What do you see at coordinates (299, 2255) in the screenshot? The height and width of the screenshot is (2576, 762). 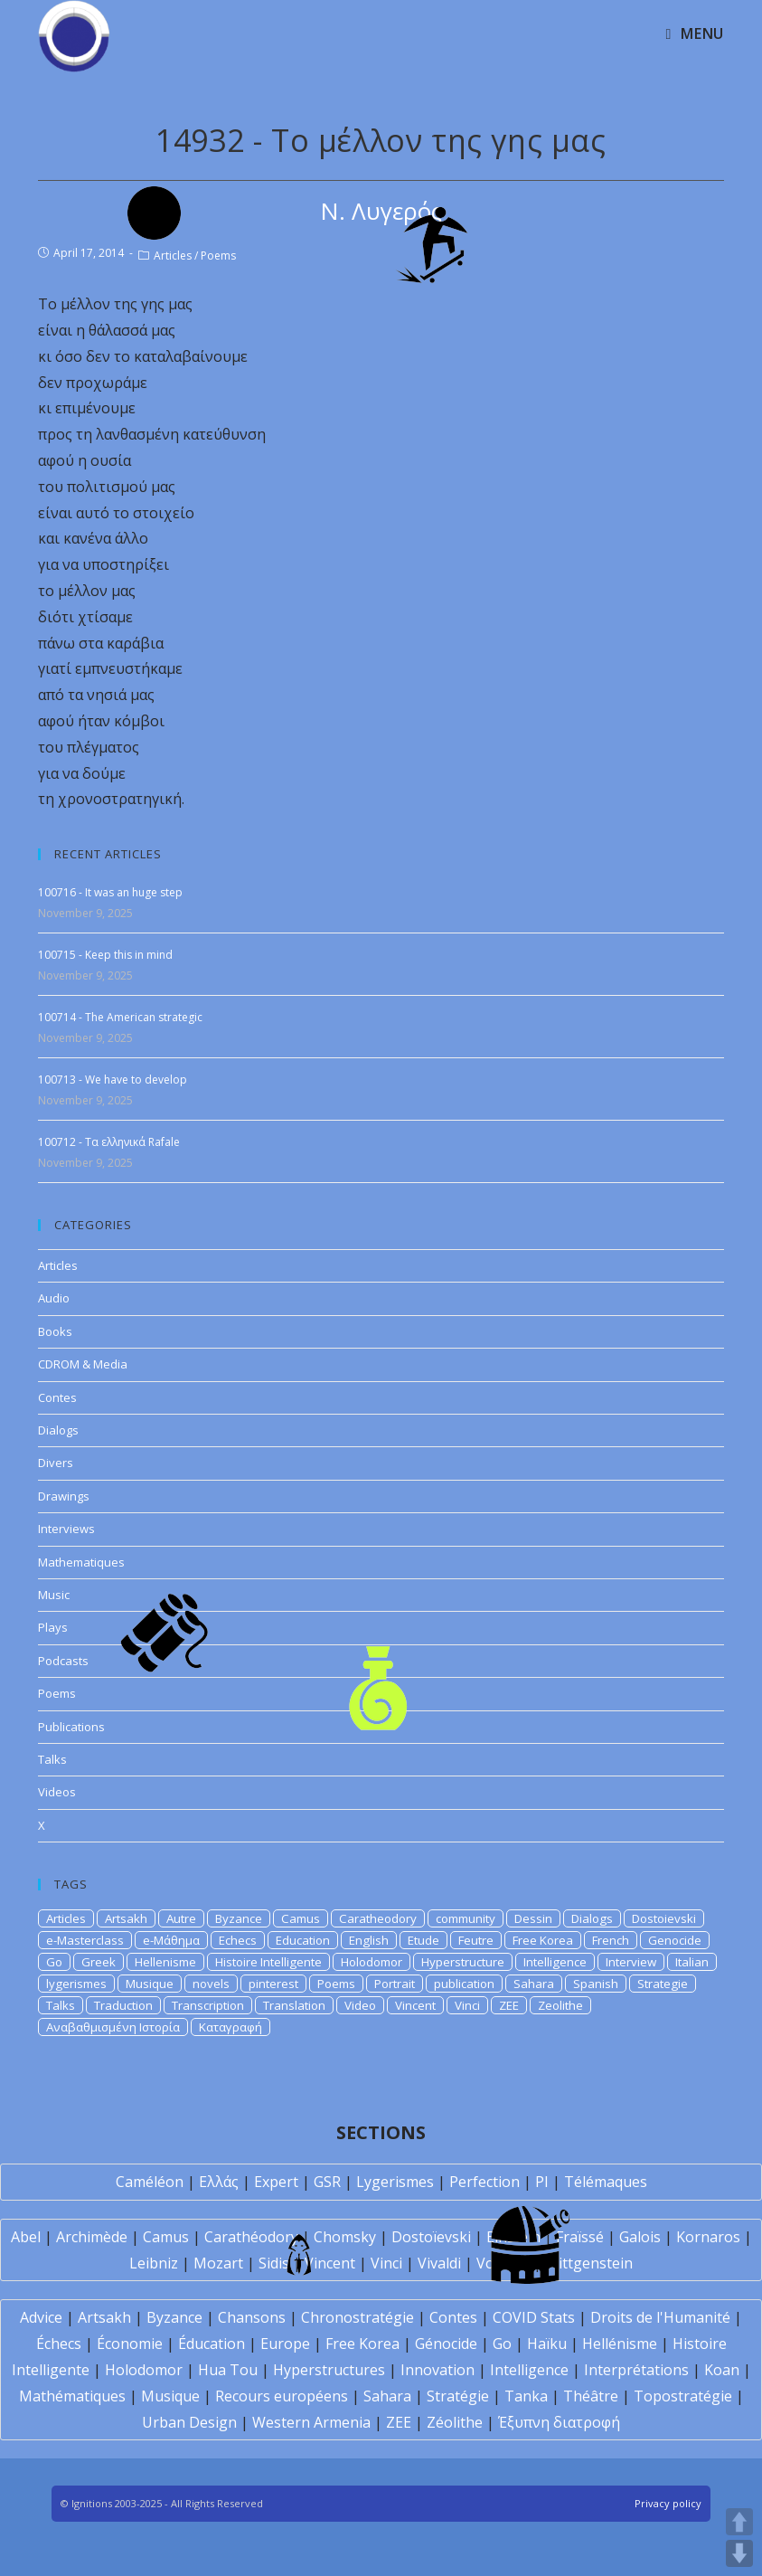 I see `stealth or rogue character class selection` at bounding box center [299, 2255].